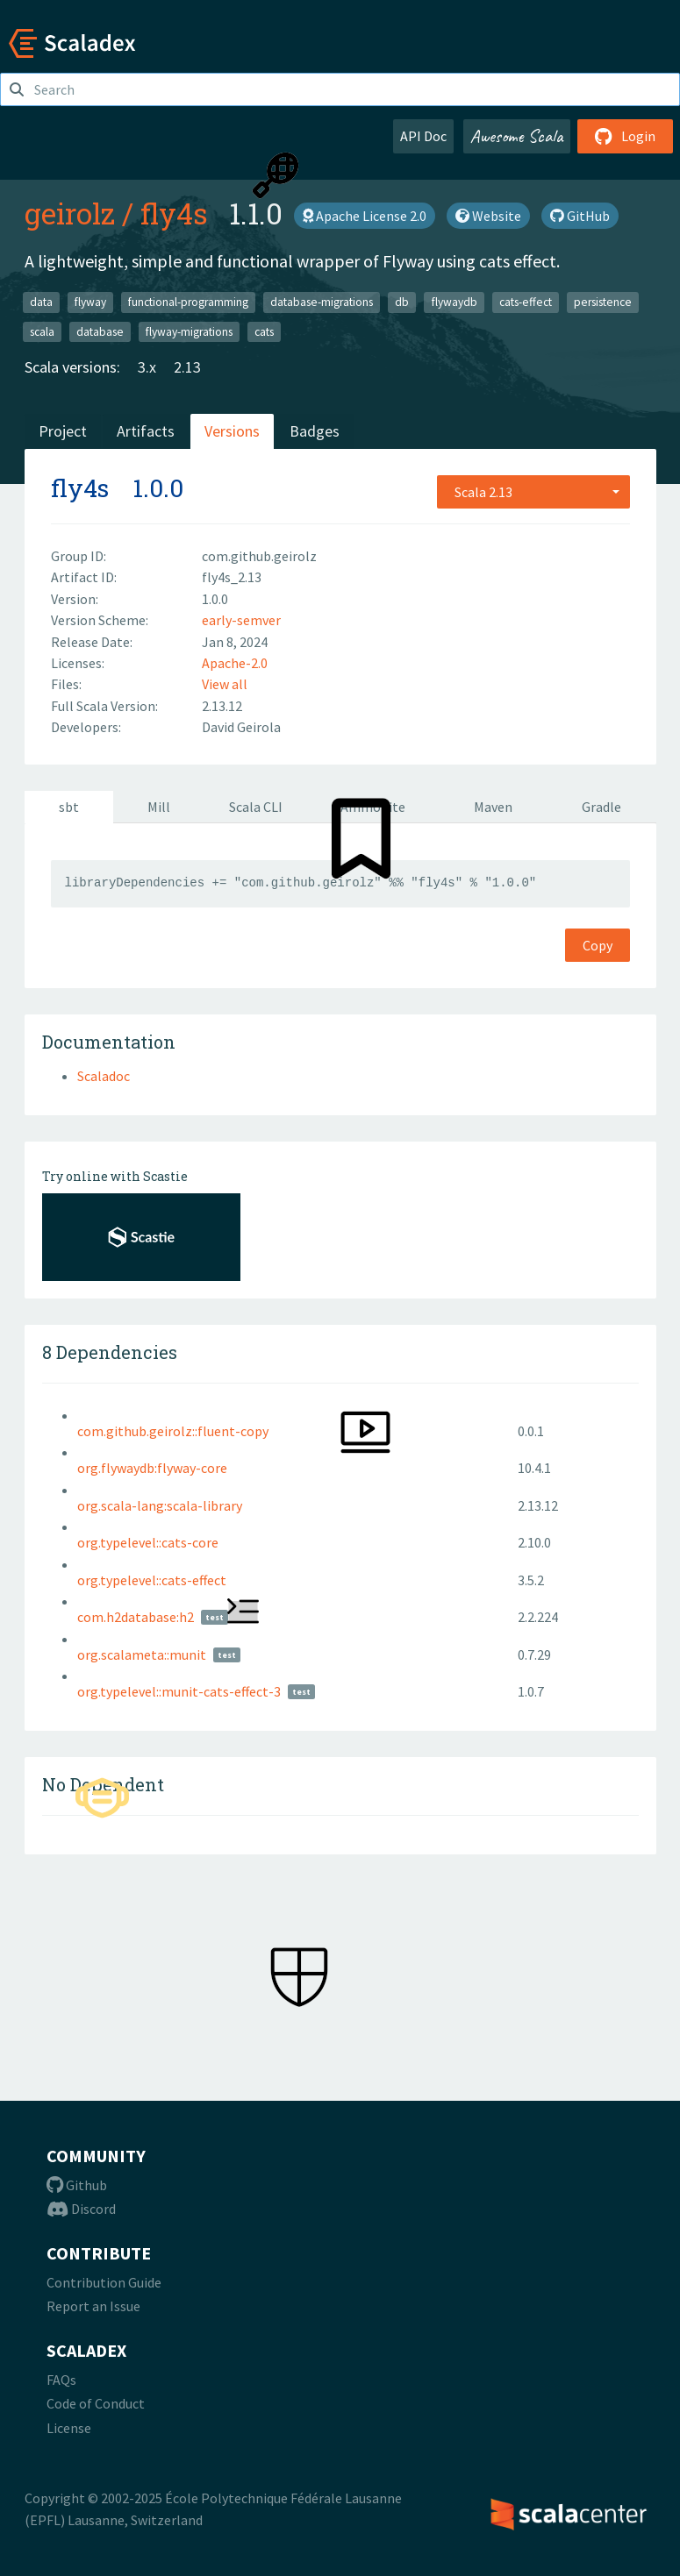 The image size is (680, 2576). What do you see at coordinates (243, 1612) in the screenshot?
I see `increase text indentation` at bounding box center [243, 1612].